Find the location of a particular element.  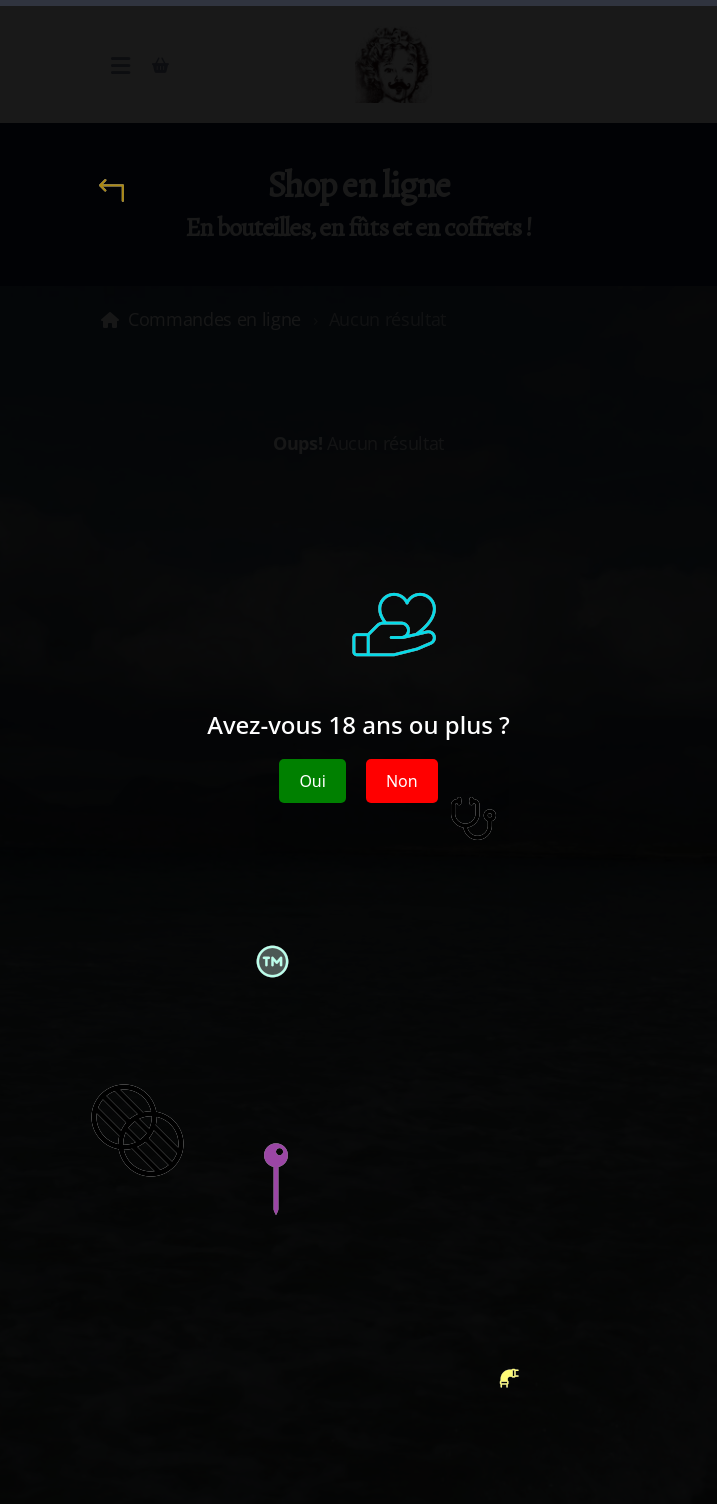

donate or make a charitable contribution is located at coordinates (397, 626).